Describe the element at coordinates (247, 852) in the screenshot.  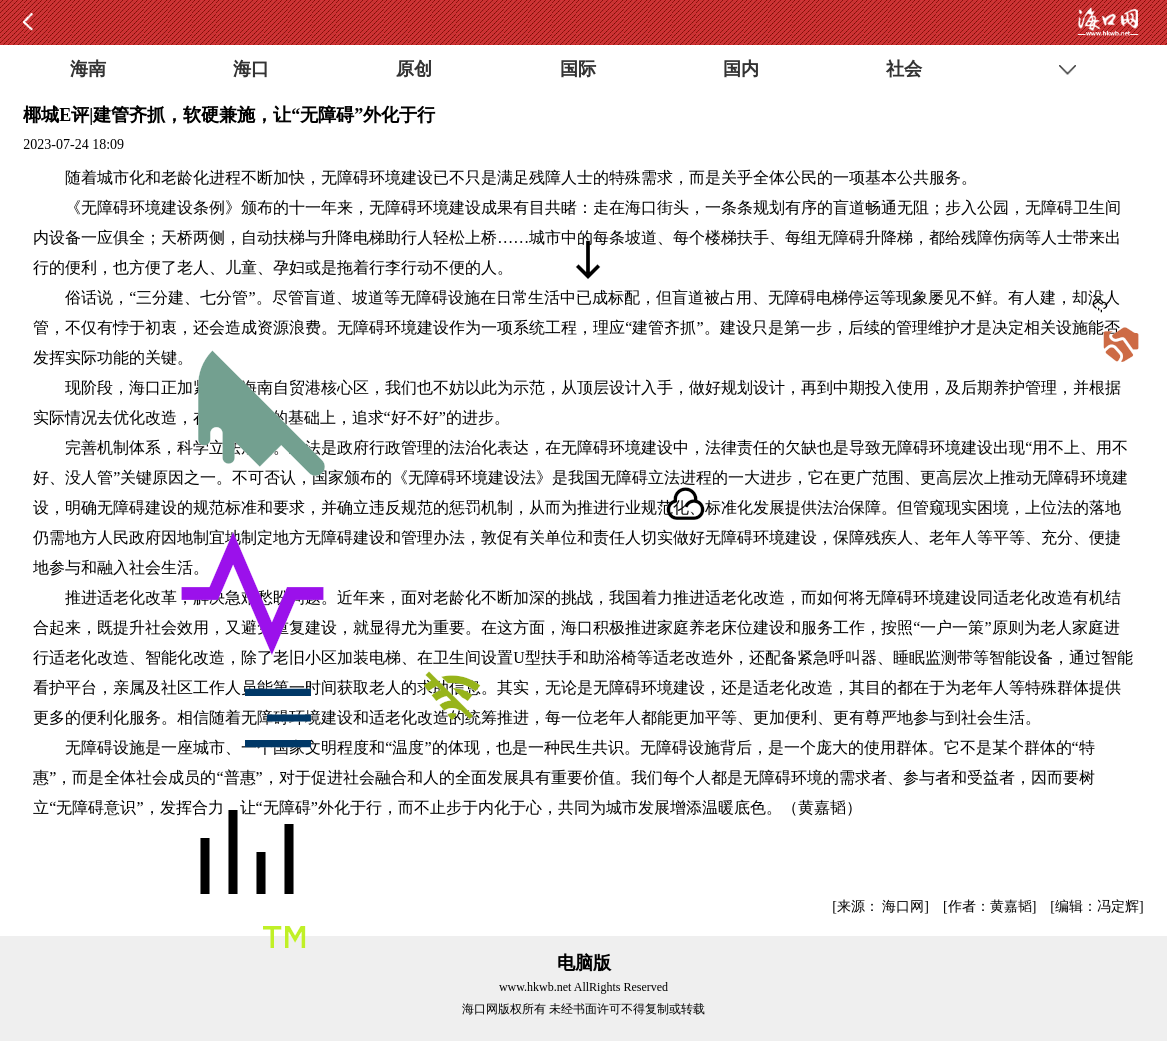
I see `open rhythm music streaming app` at that location.